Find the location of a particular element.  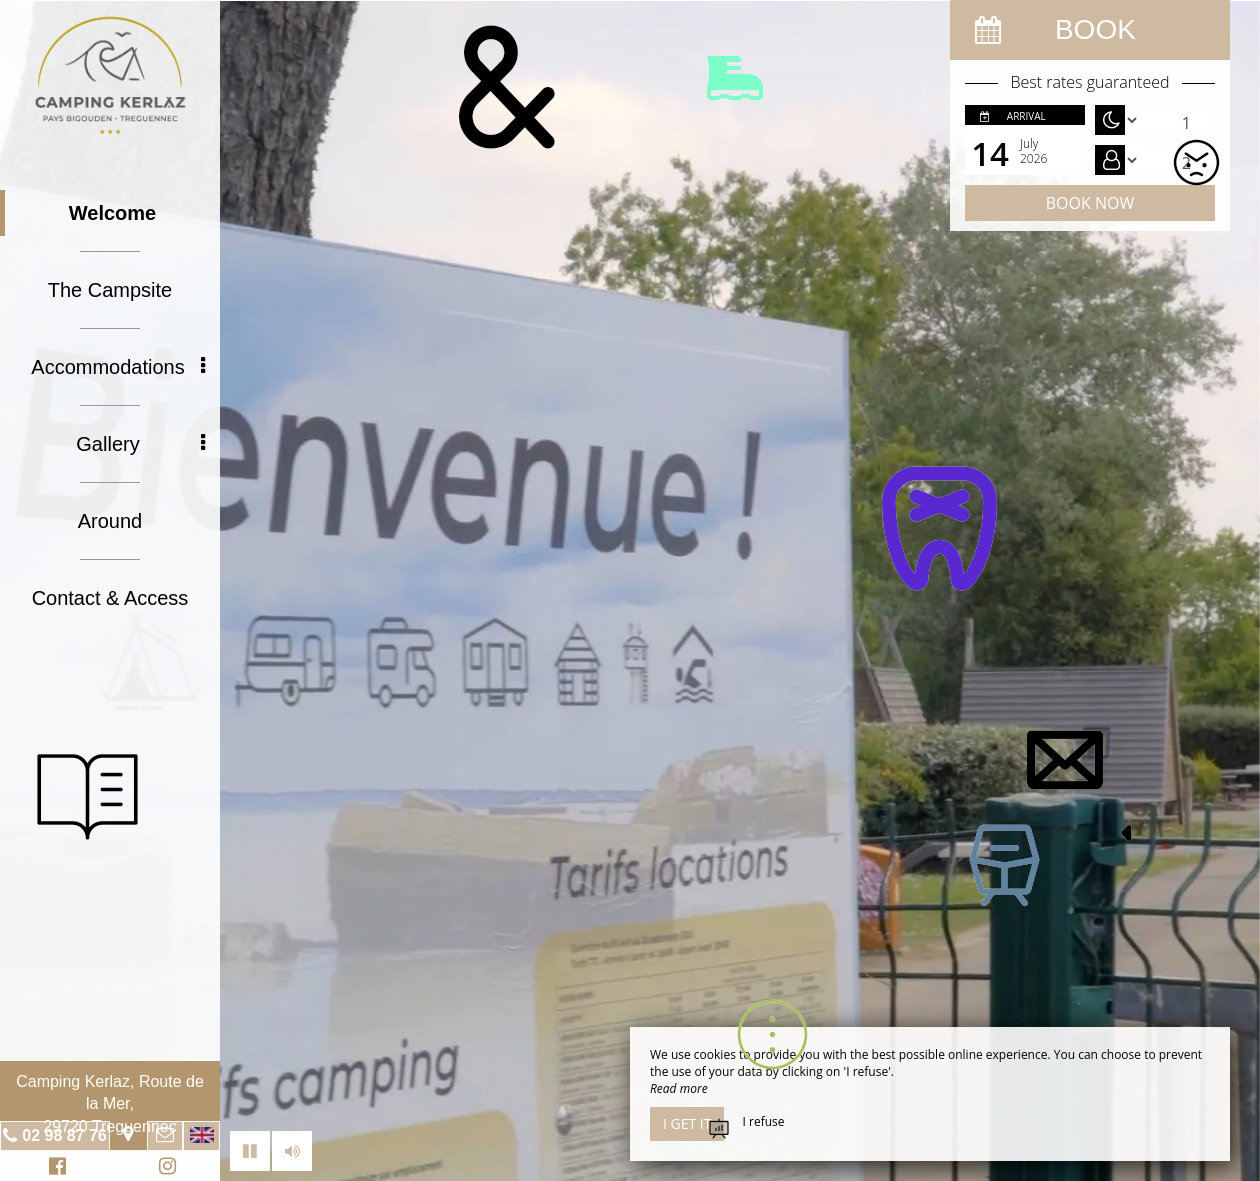

view presentation or slideshow is located at coordinates (719, 1129).